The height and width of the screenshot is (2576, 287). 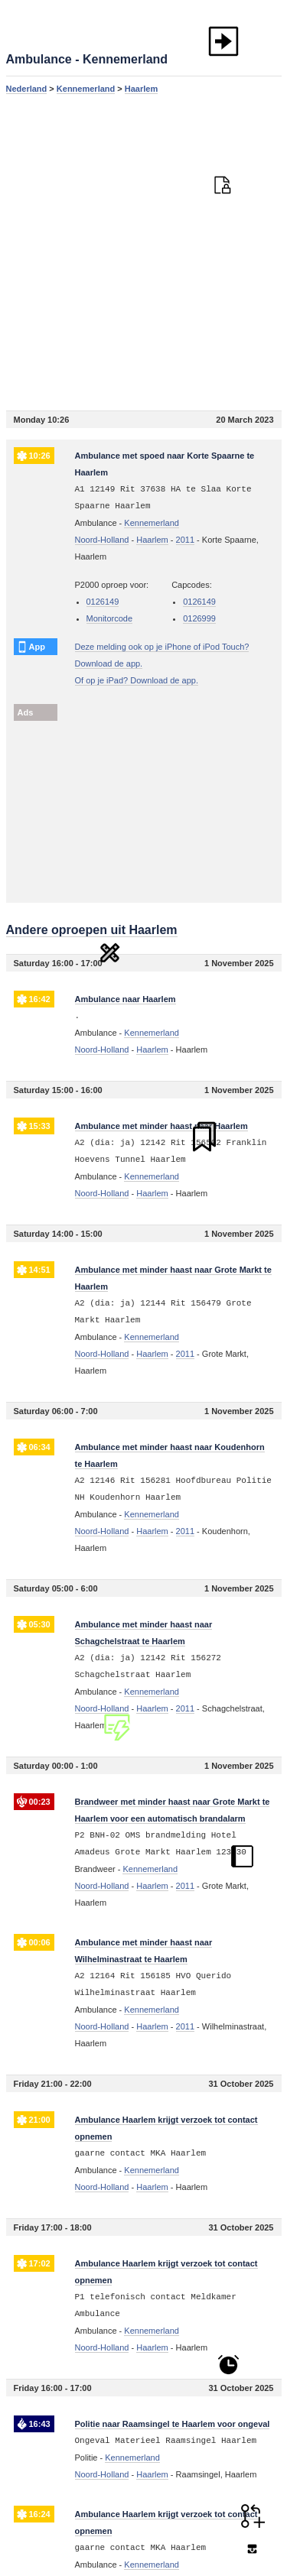 What do you see at coordinates (116, 1728) in the screenshot?
I see `configure github actions workflow` at bounding box center [116, 1728].